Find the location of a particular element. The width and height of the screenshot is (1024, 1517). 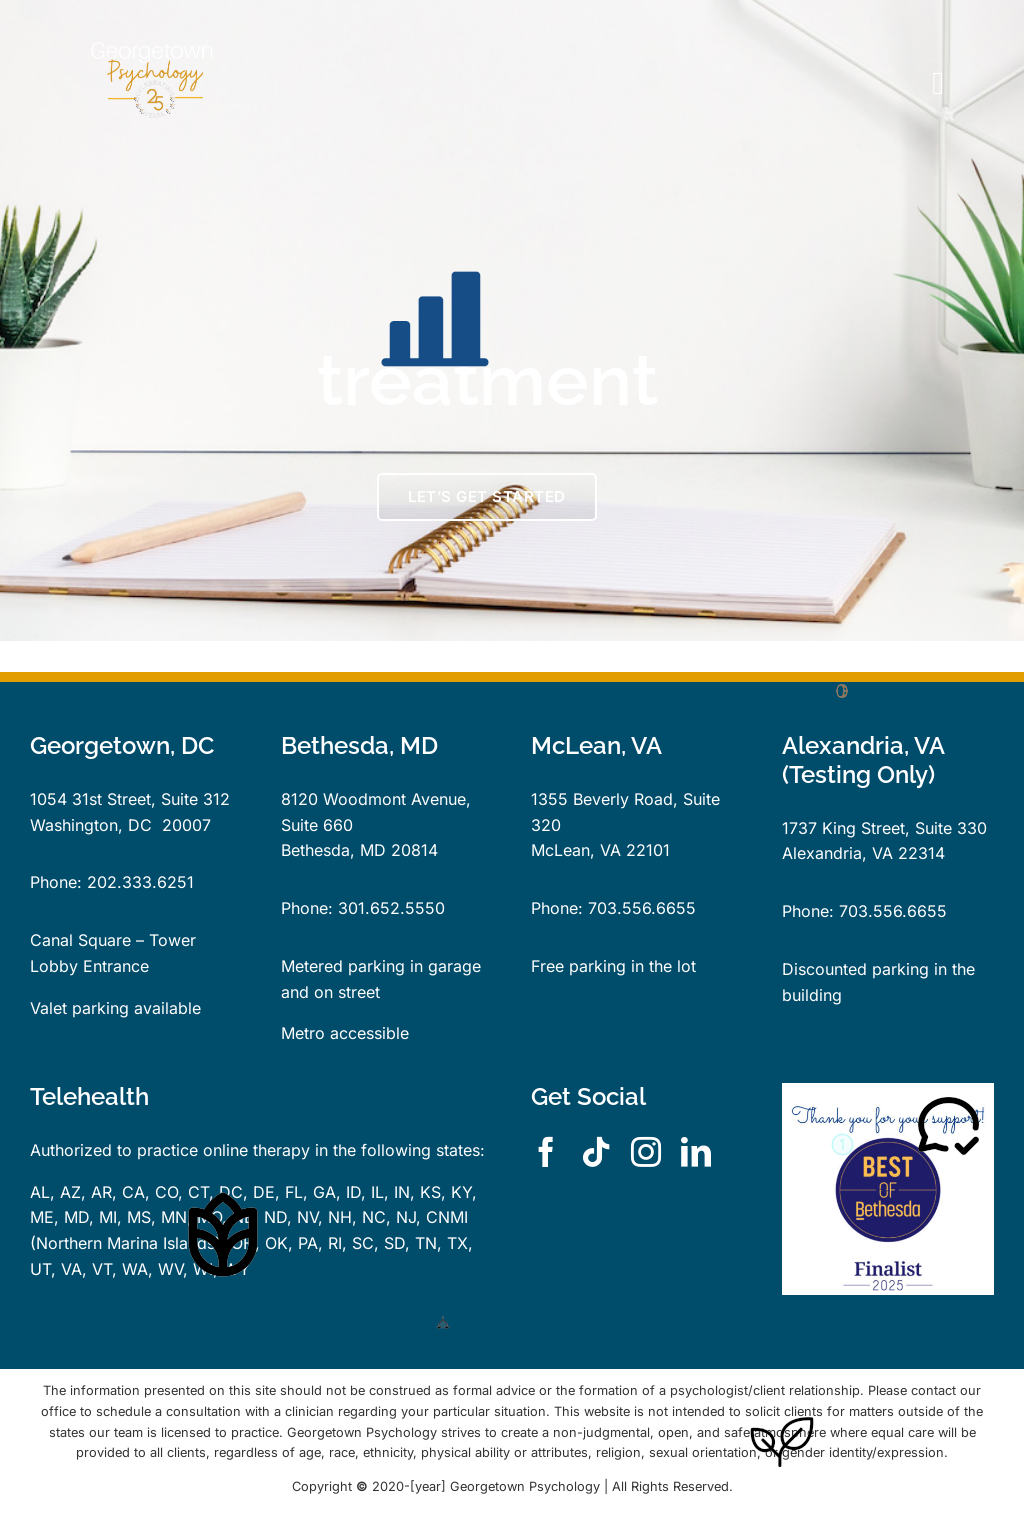

view analytics or statistics is located at coordinates (435, 321).